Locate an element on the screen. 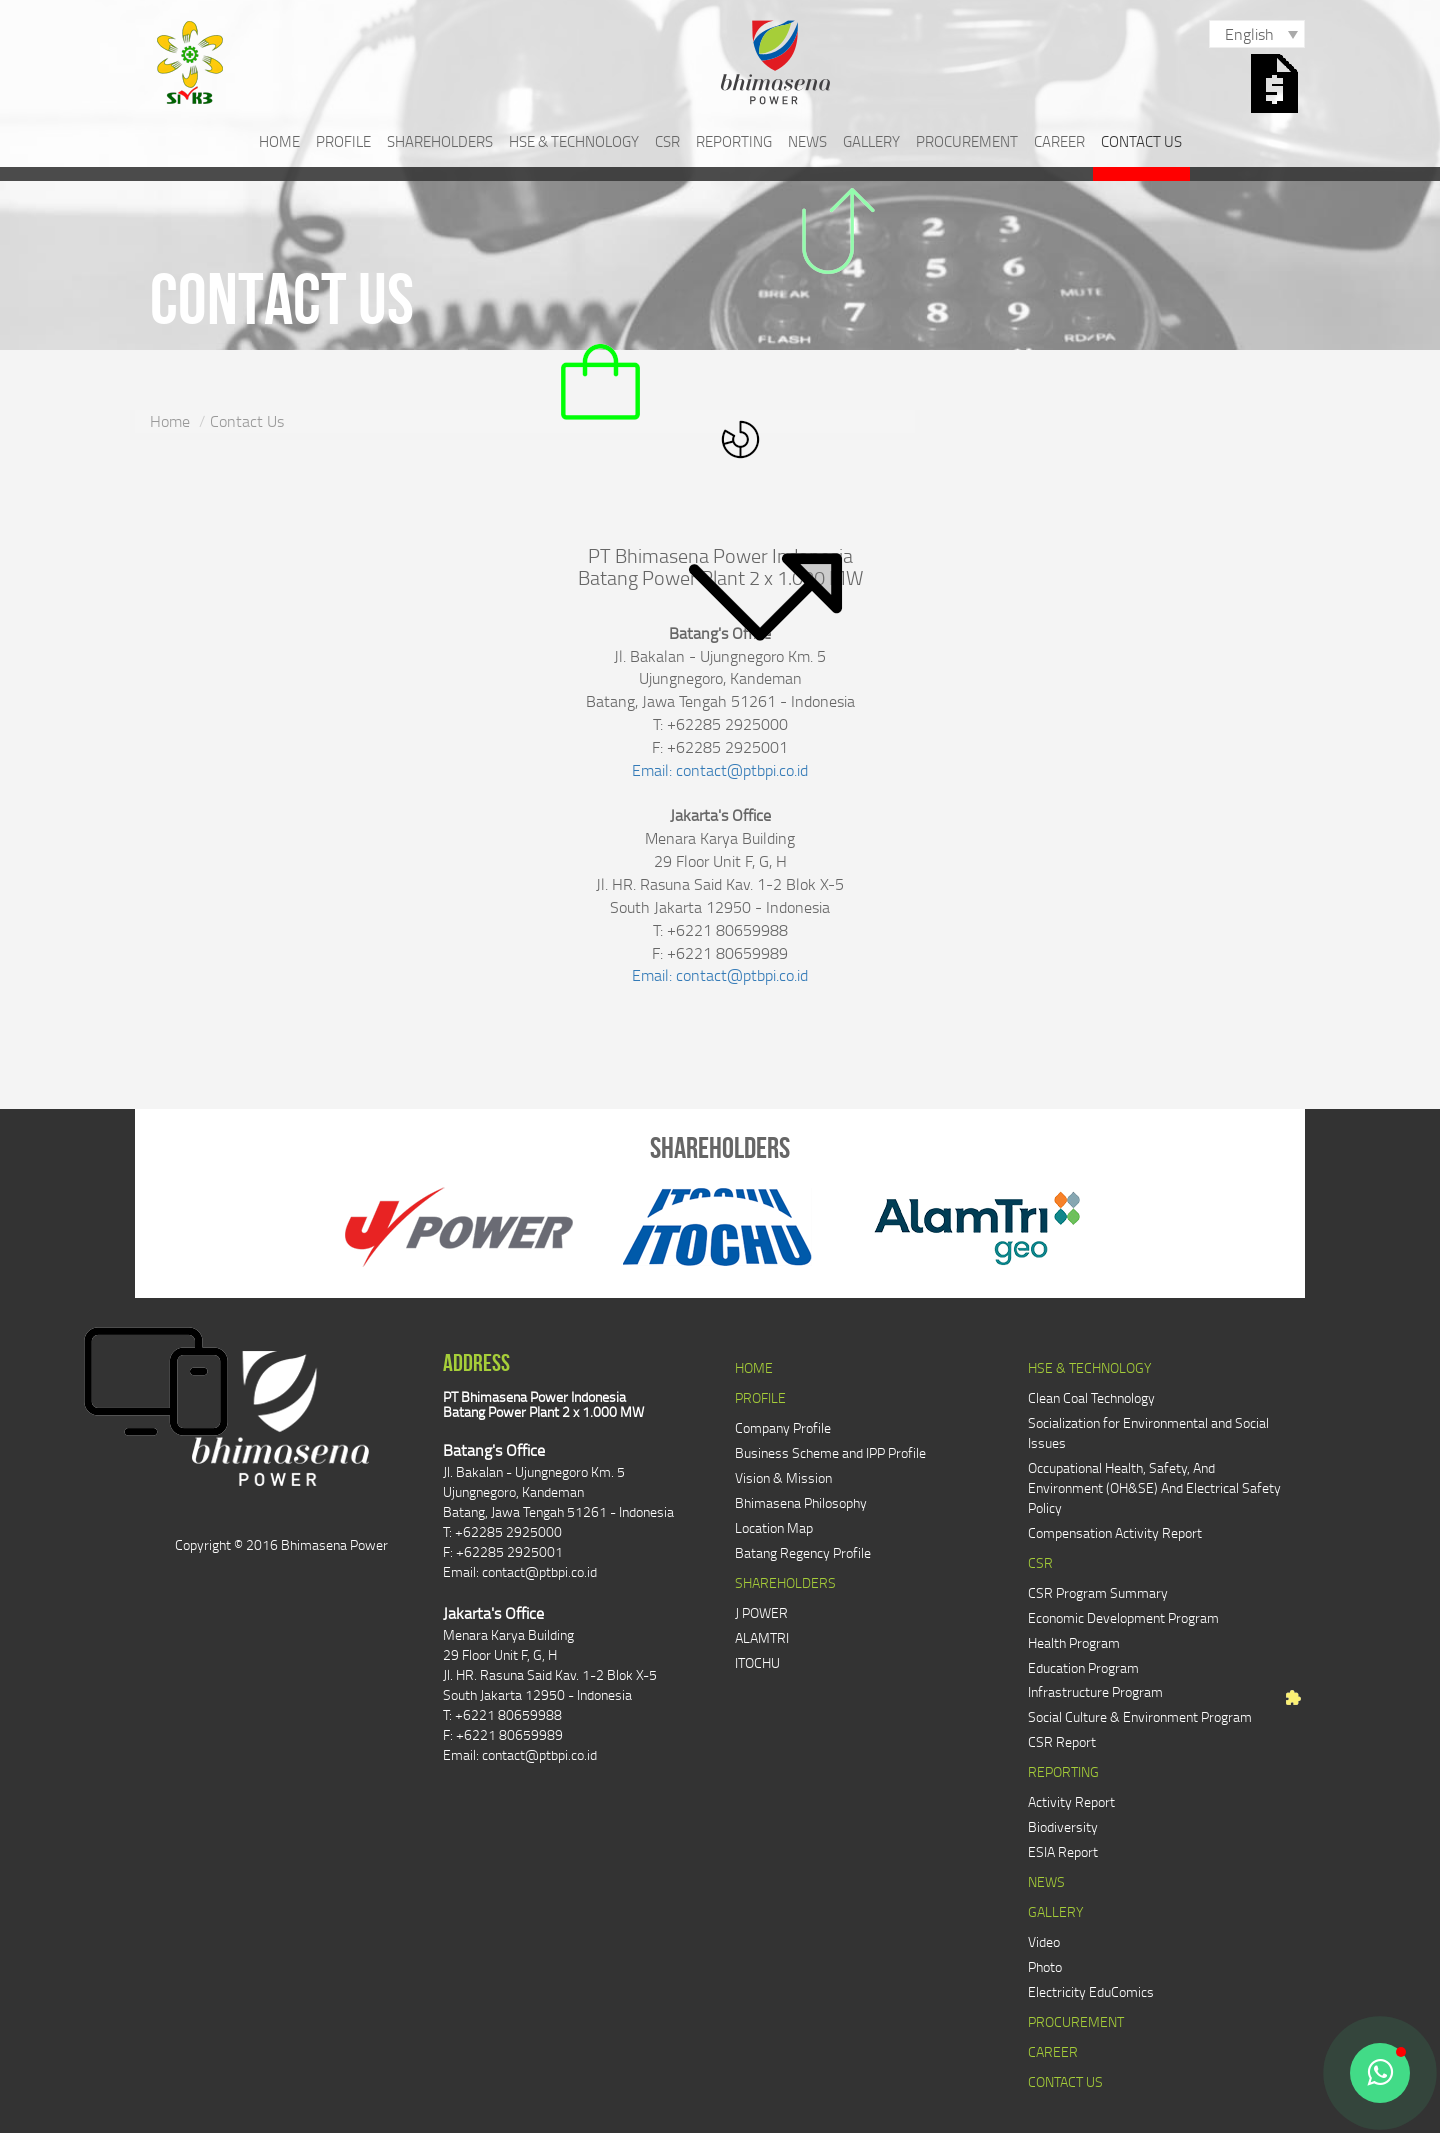 The height and width of the screenshot is (2133, 1440). manage connected devices is located at coordinates (153, 1381).